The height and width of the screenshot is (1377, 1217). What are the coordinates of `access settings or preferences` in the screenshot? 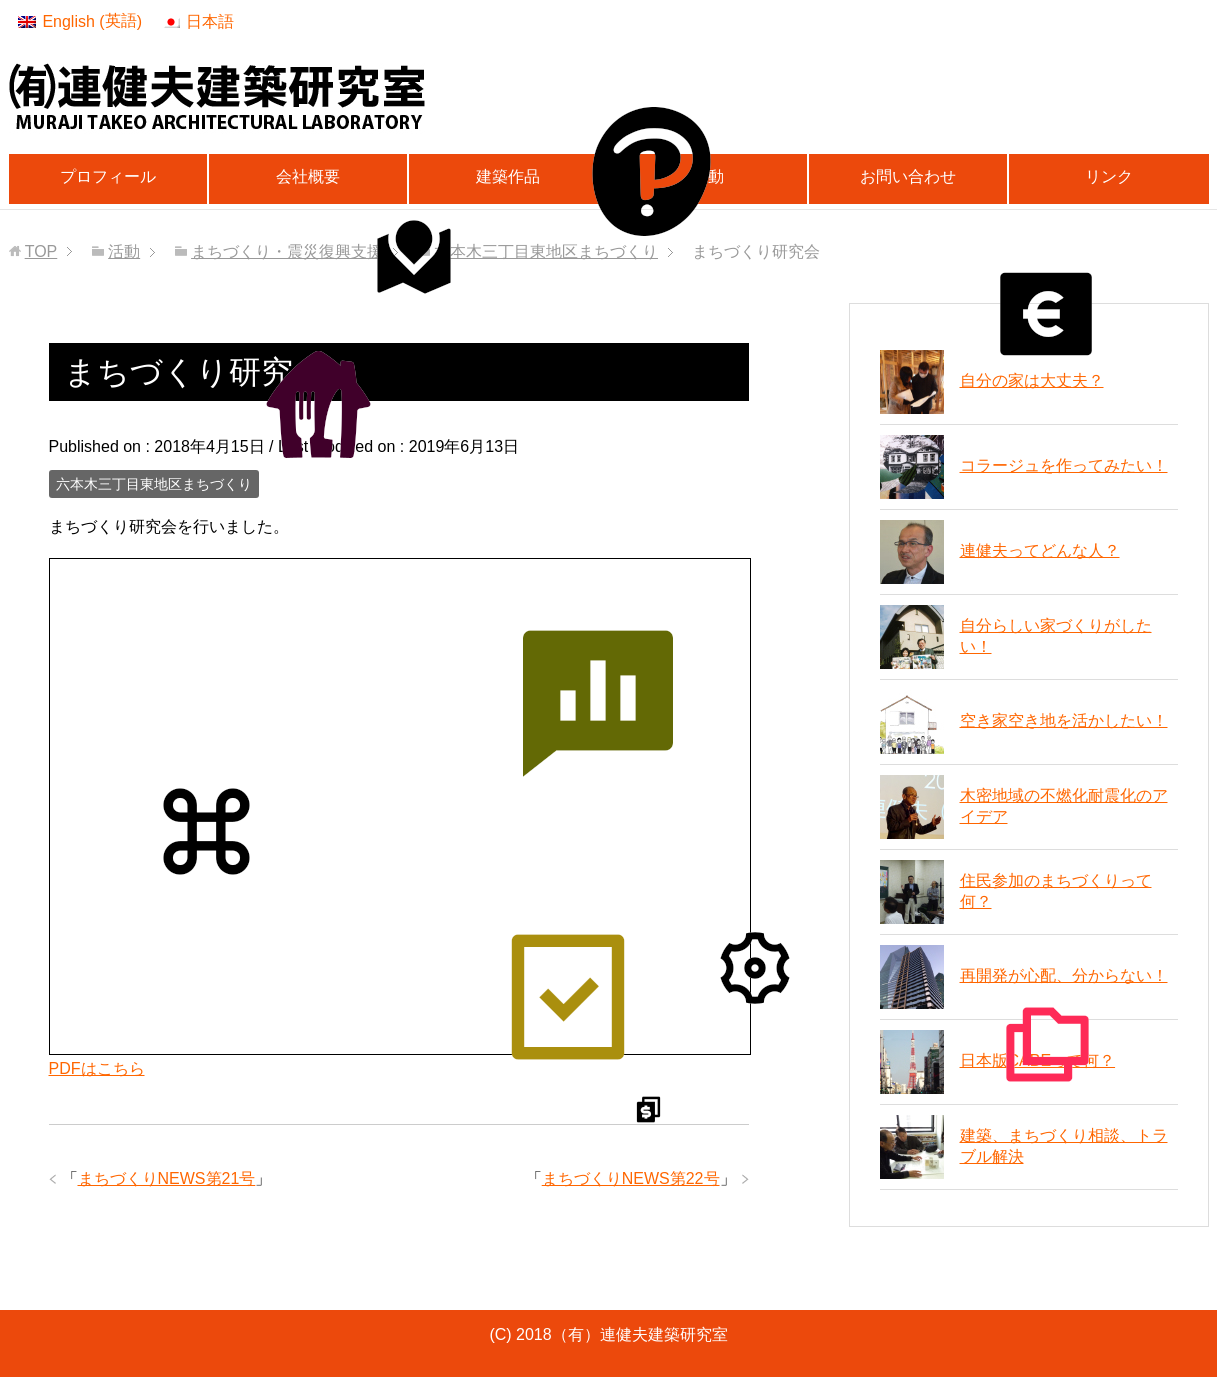 It's located at (755, 968).